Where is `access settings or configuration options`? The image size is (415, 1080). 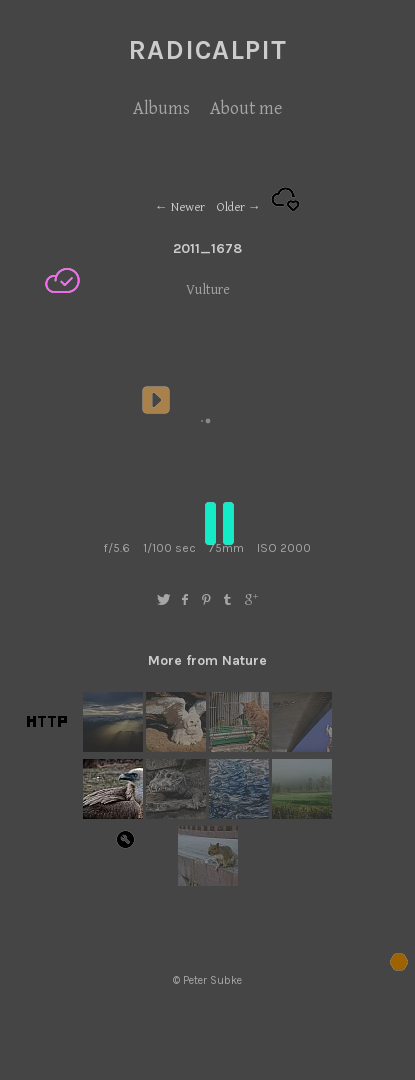 access settings or configuration options is located at coordinates (125, 839).